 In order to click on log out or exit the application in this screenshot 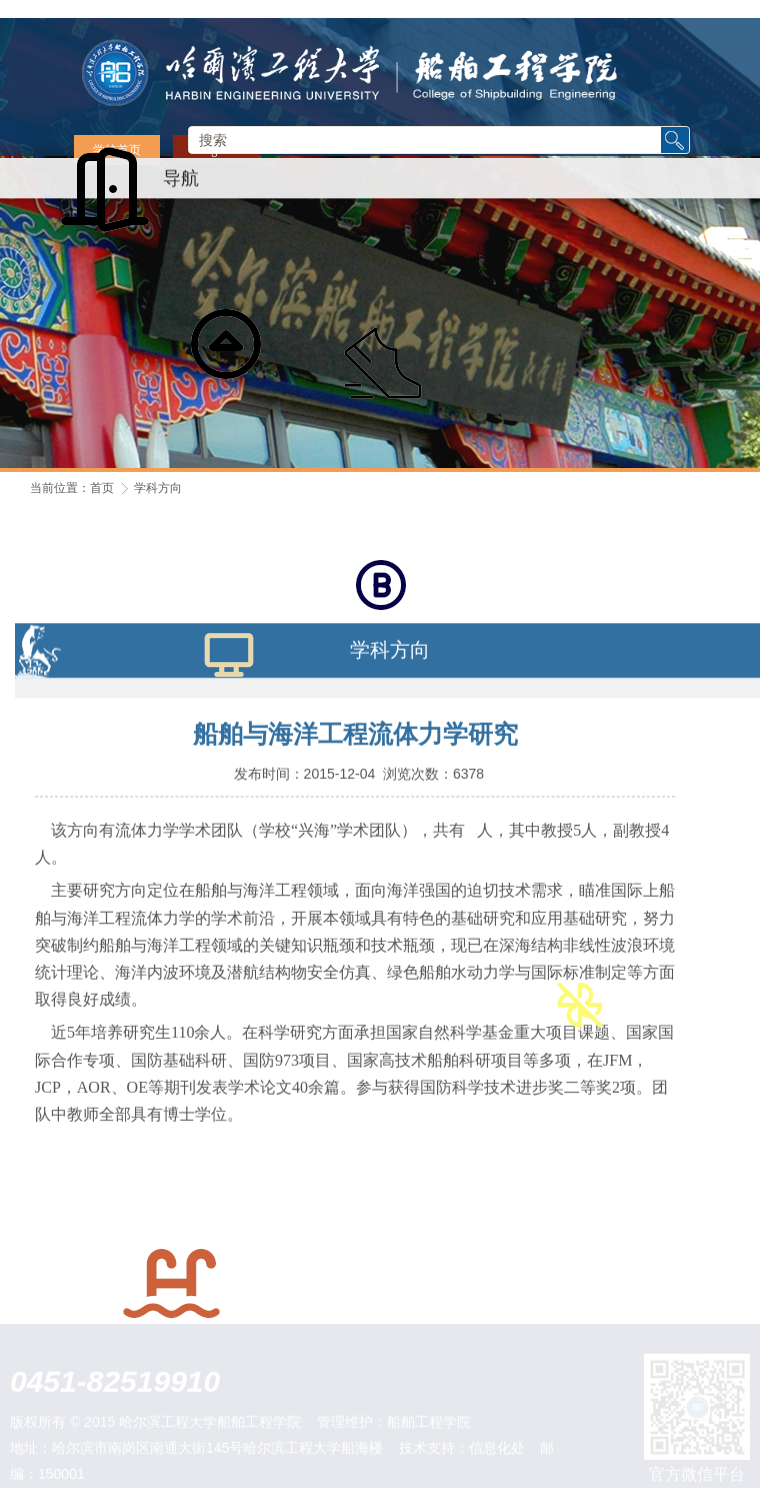, I will do `click(105, 189)`.